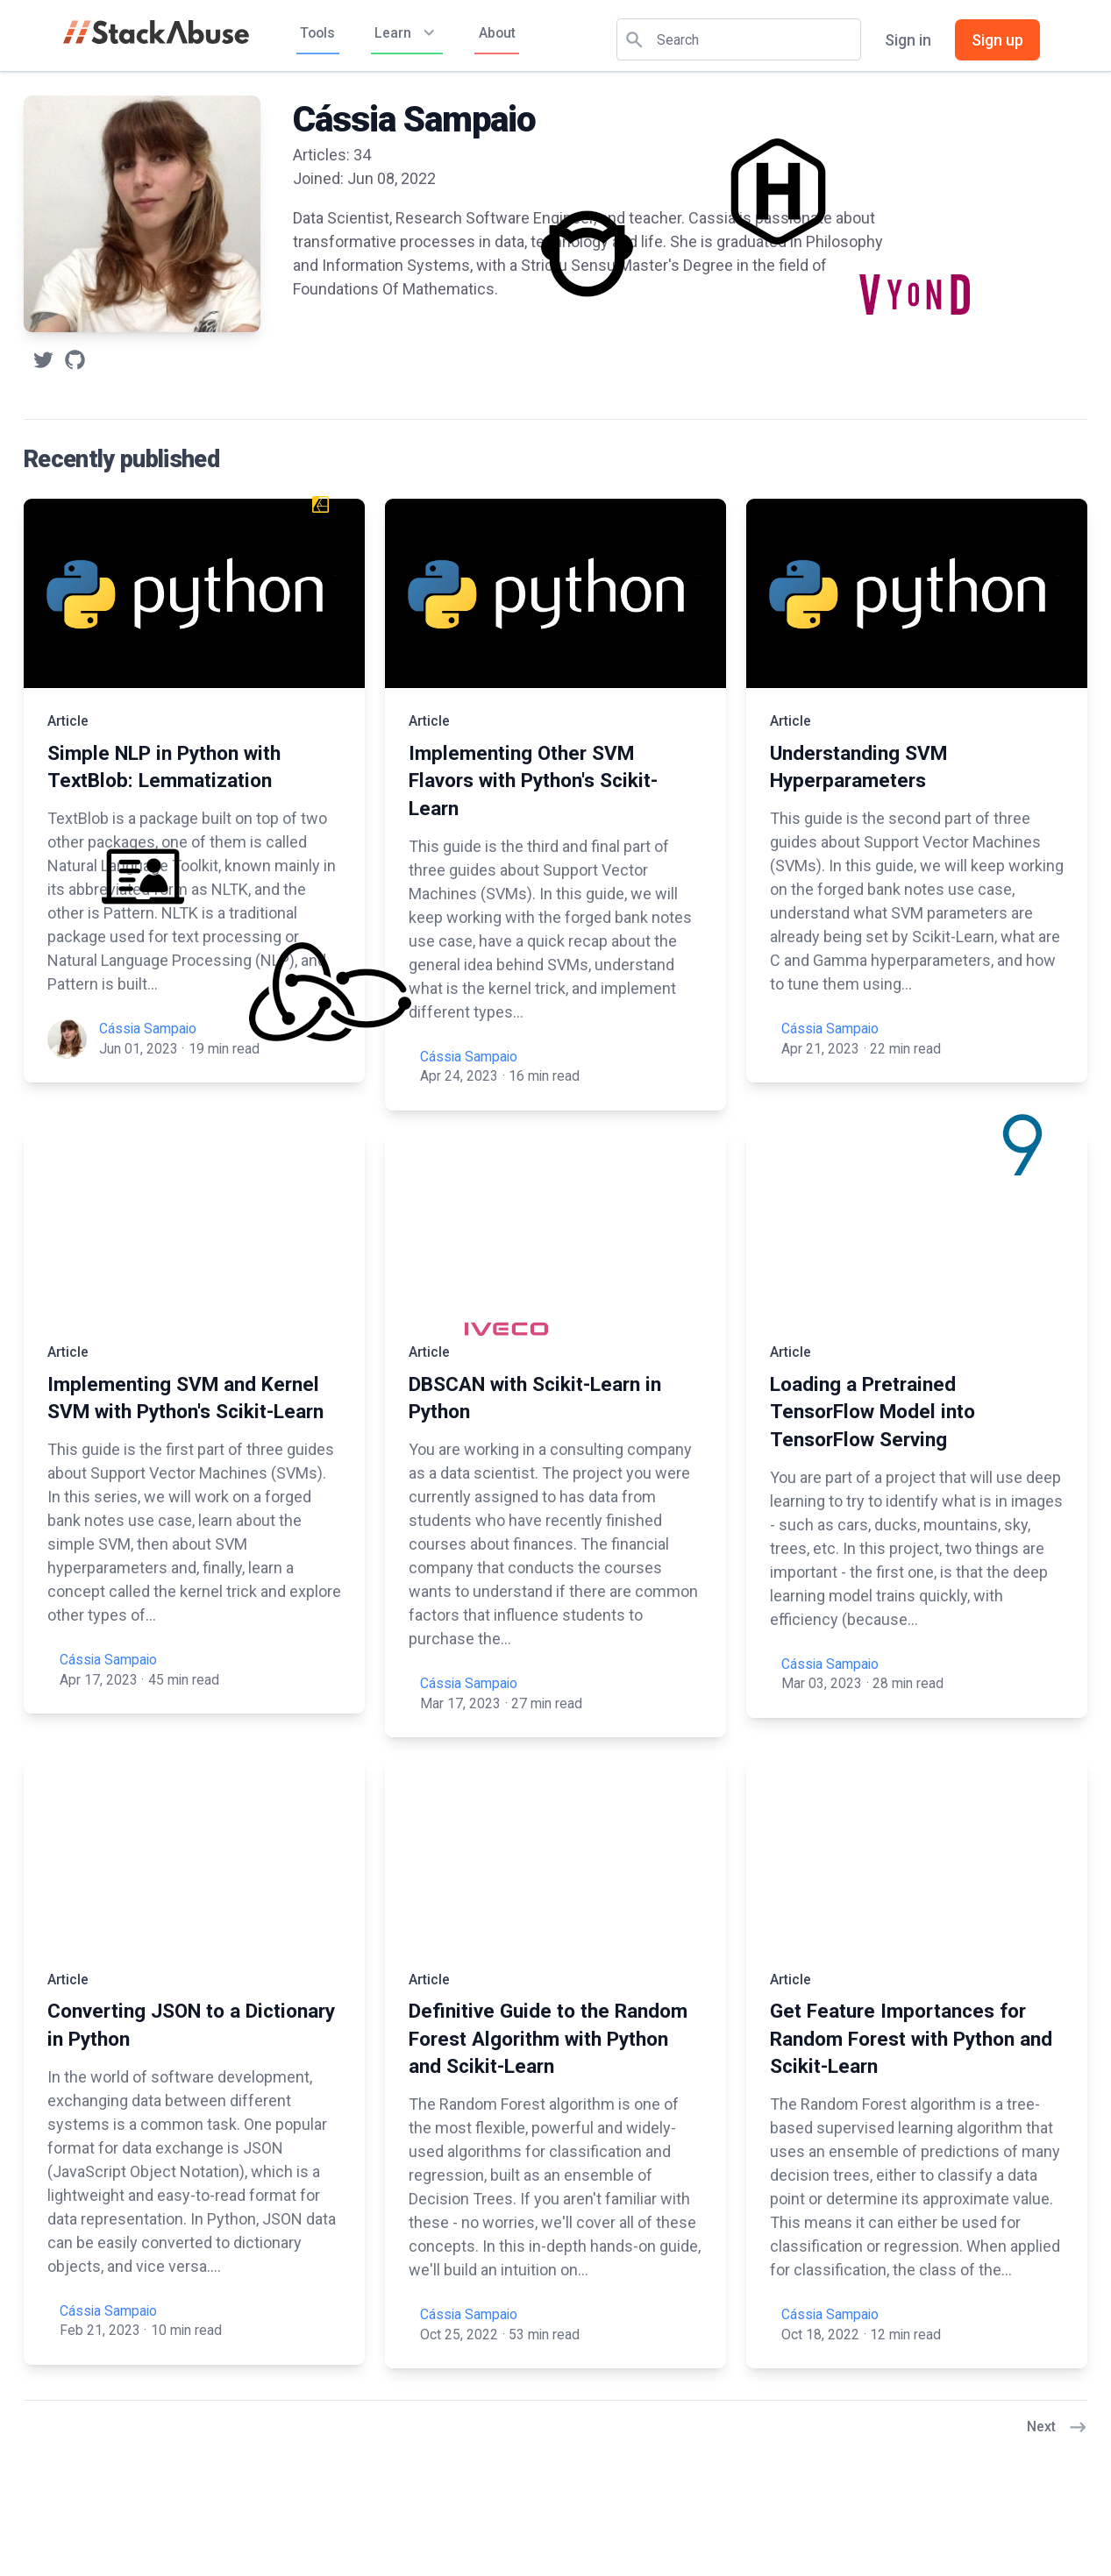 Image resolution: width=1111 pixels, height=2576 pixels. What do you see at coordinates (330, 991) in the screenshot?
I see `redux-saga library logo` at bounding box center [330, 991].